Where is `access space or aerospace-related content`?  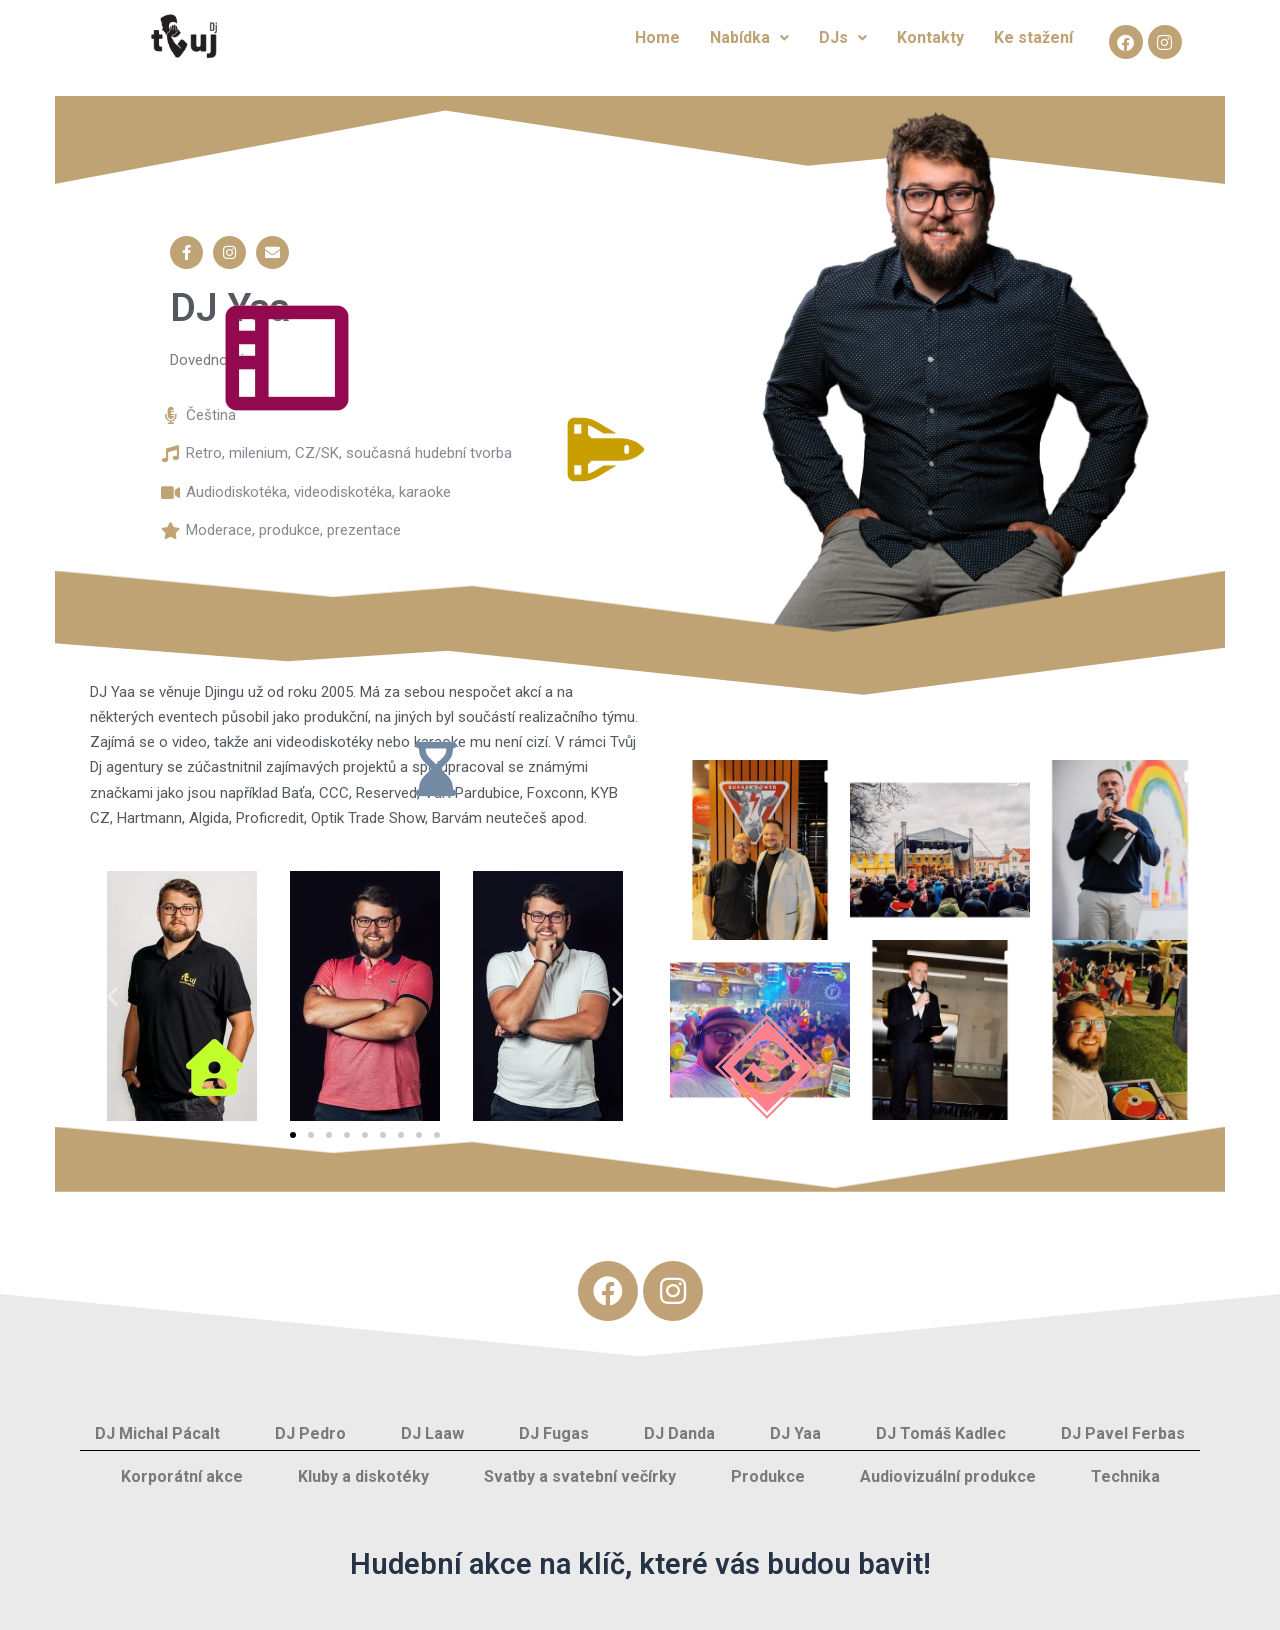 access space or aerospace-related content is located at coordinates (608, 449).